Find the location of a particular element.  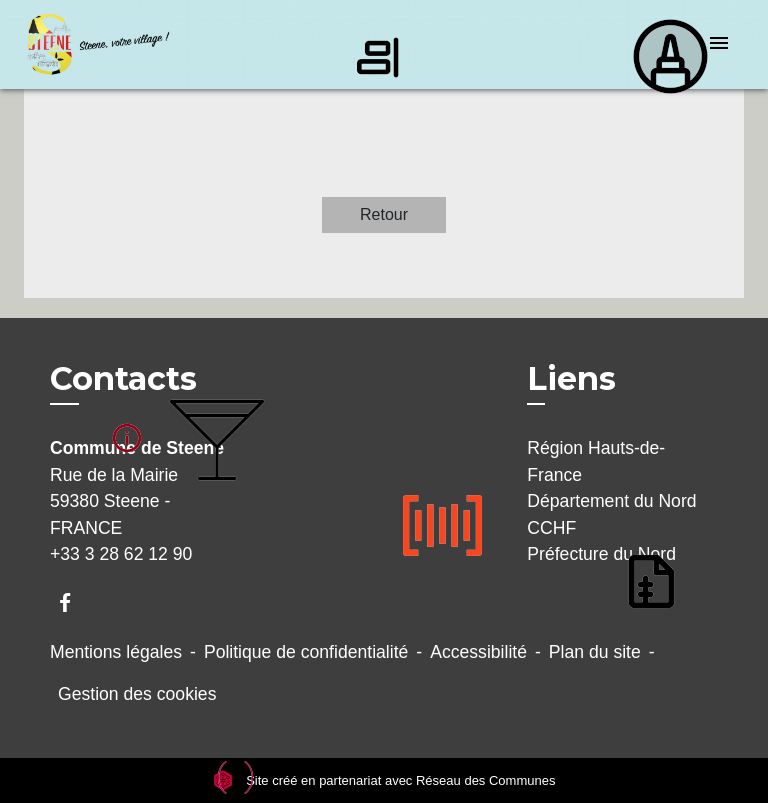

align text to the right is located at coordinates (378, 57).